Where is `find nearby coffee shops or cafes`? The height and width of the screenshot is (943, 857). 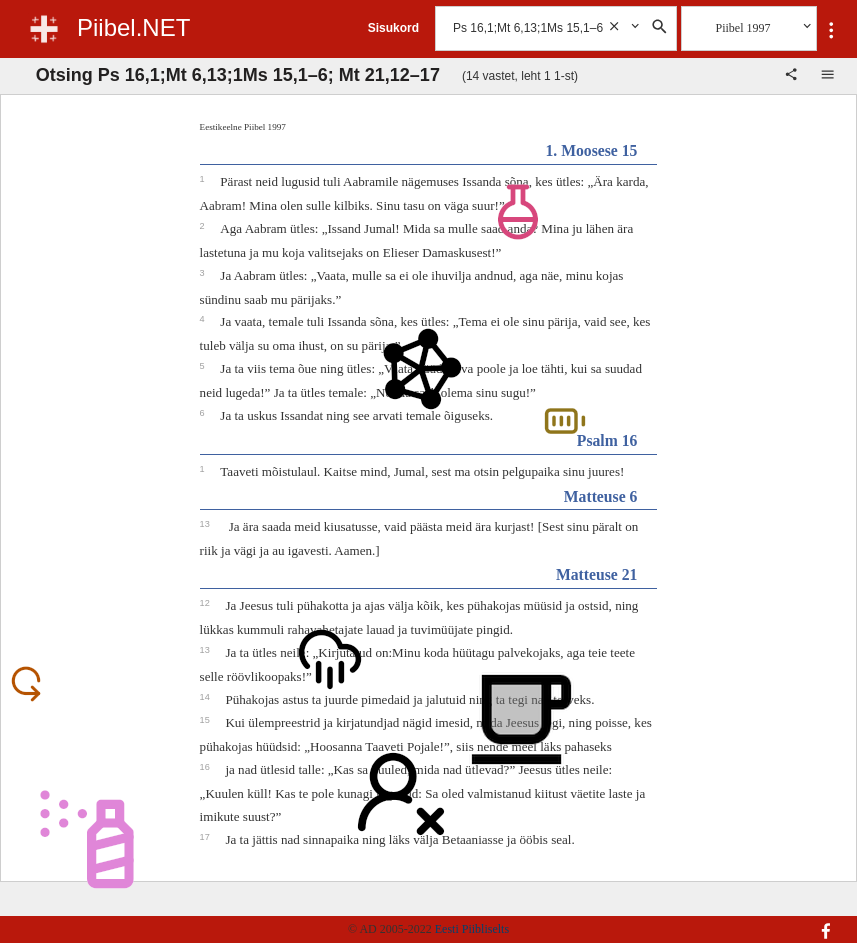
find nearby coffee shops or cafes is located at coordinates (521, 719).